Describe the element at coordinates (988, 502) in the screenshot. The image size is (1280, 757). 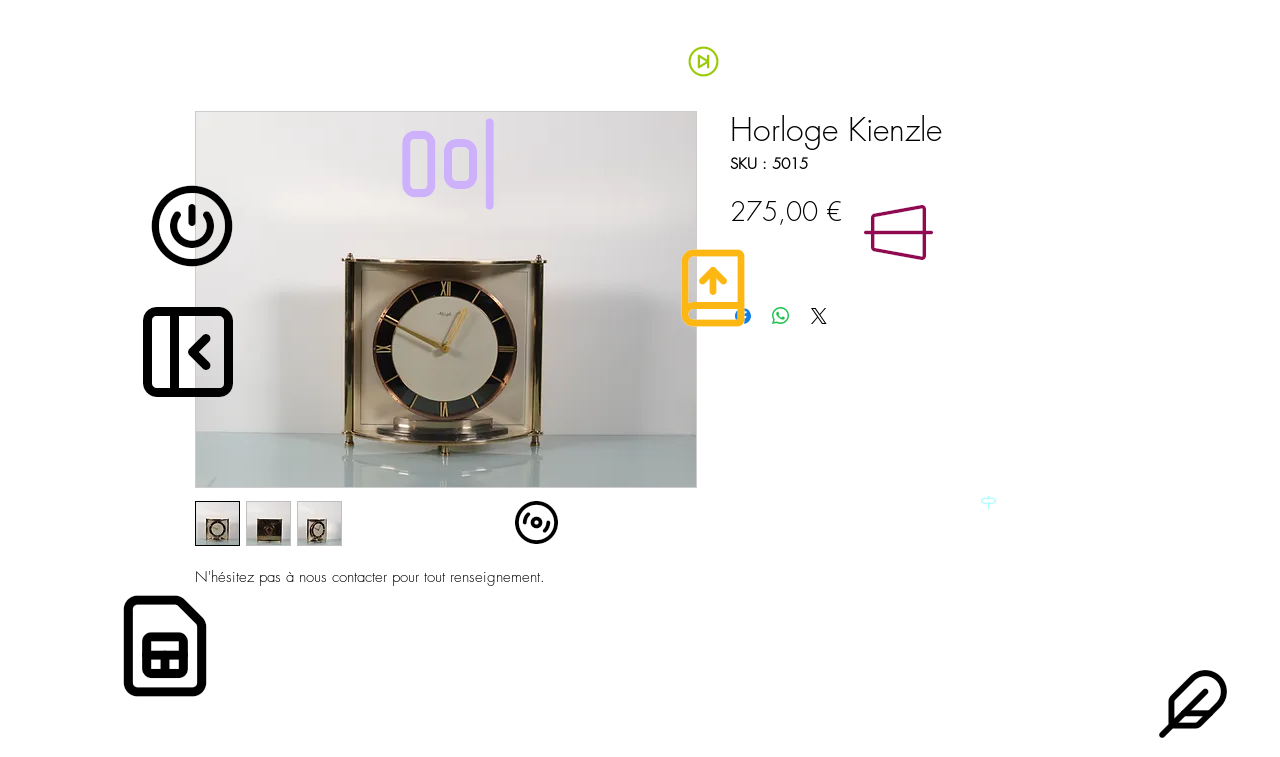
I see `access navigation or directions` at that location.